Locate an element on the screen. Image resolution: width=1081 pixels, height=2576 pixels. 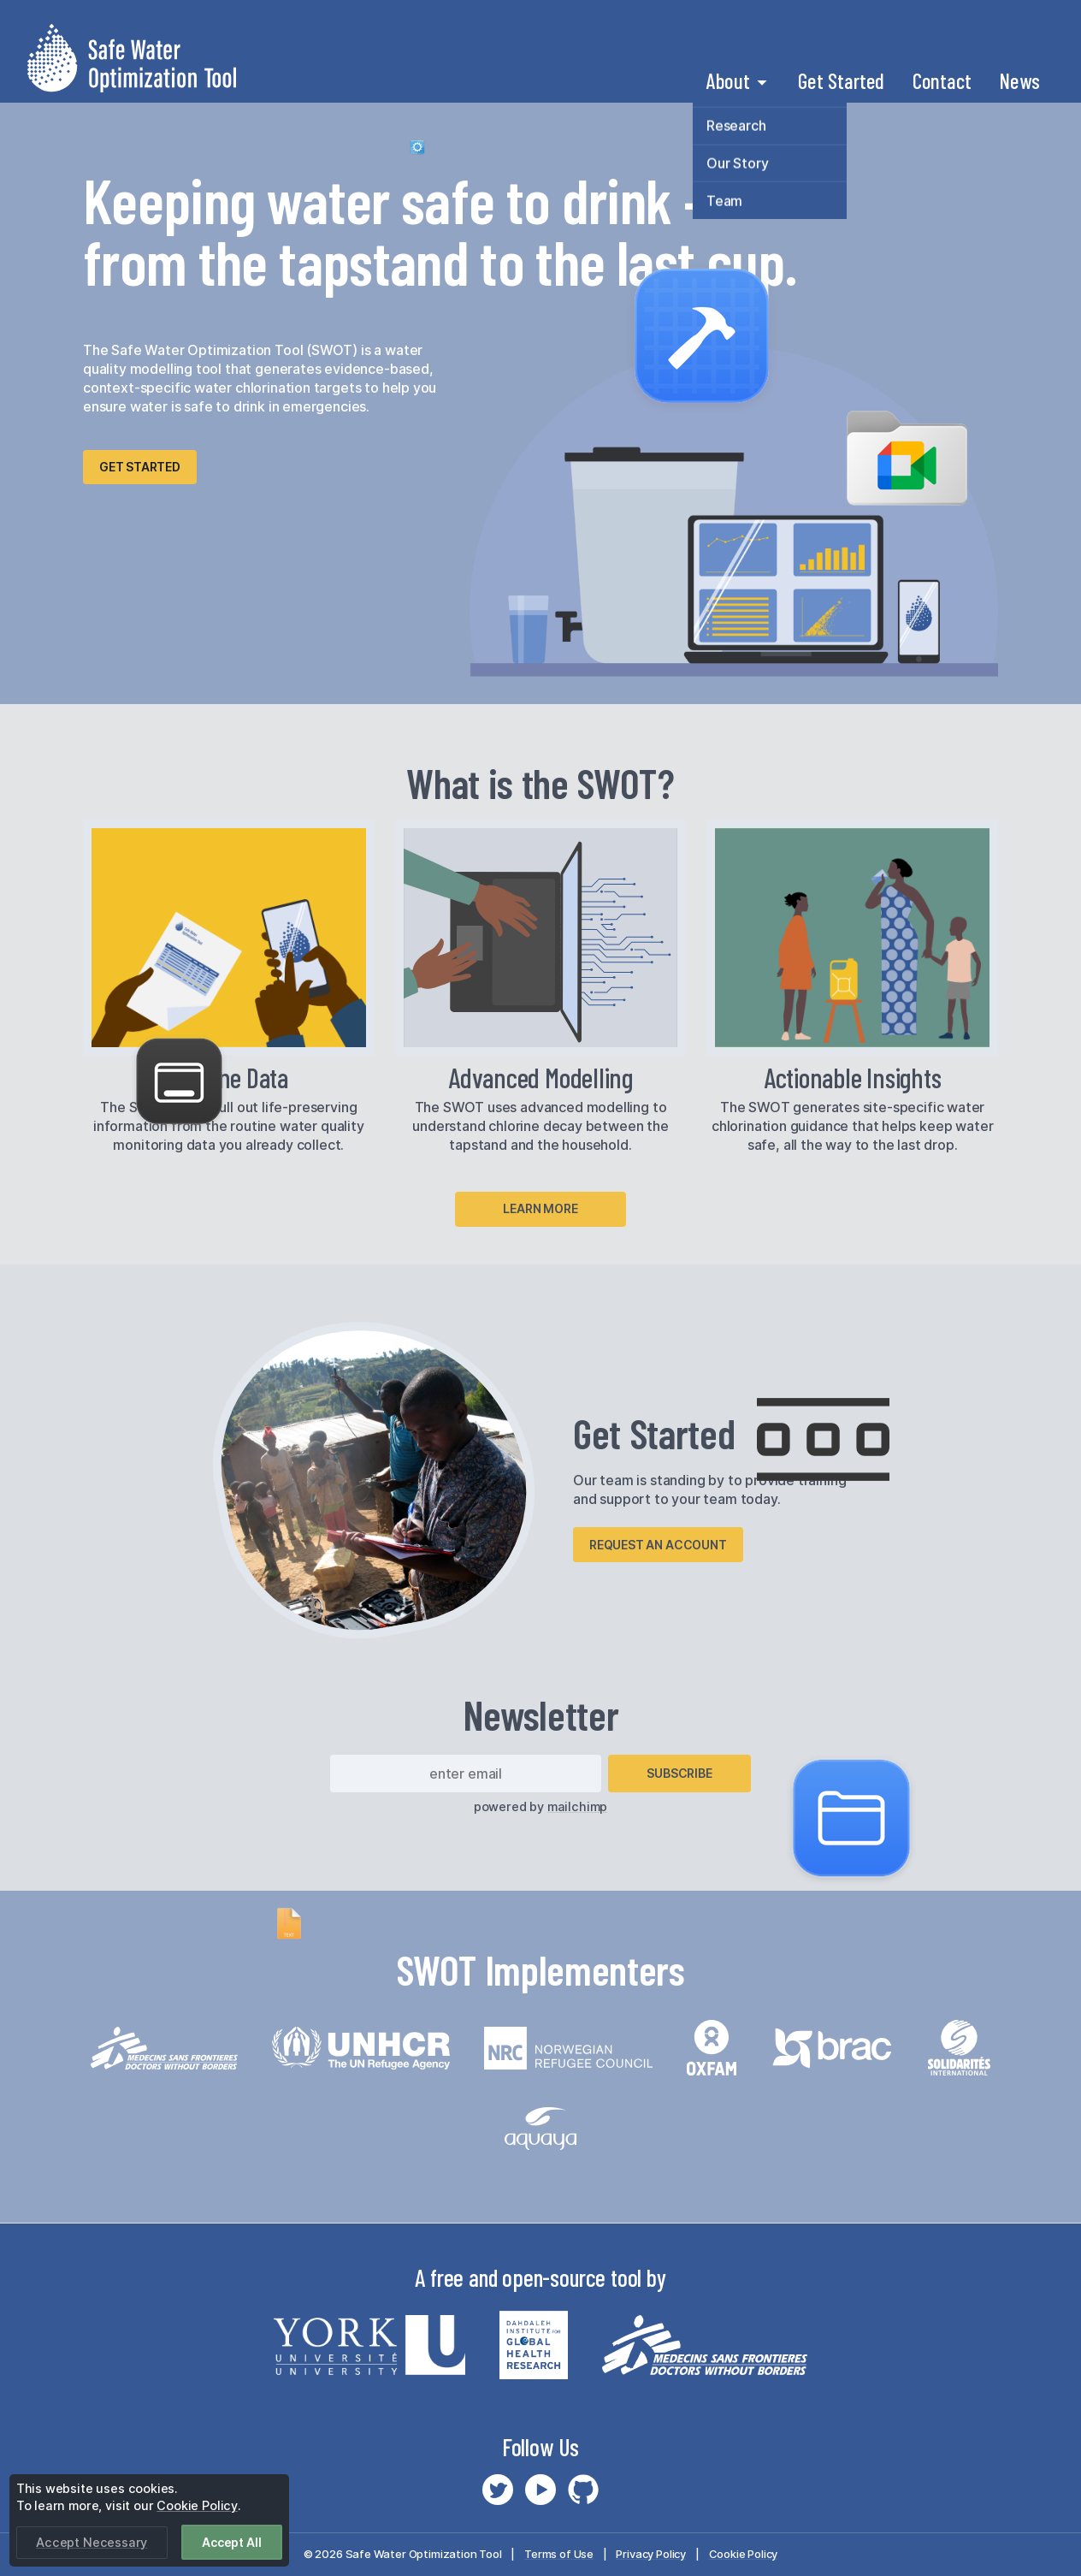
open desktop and screen saver preferences is located at coordinates (179, 1082).